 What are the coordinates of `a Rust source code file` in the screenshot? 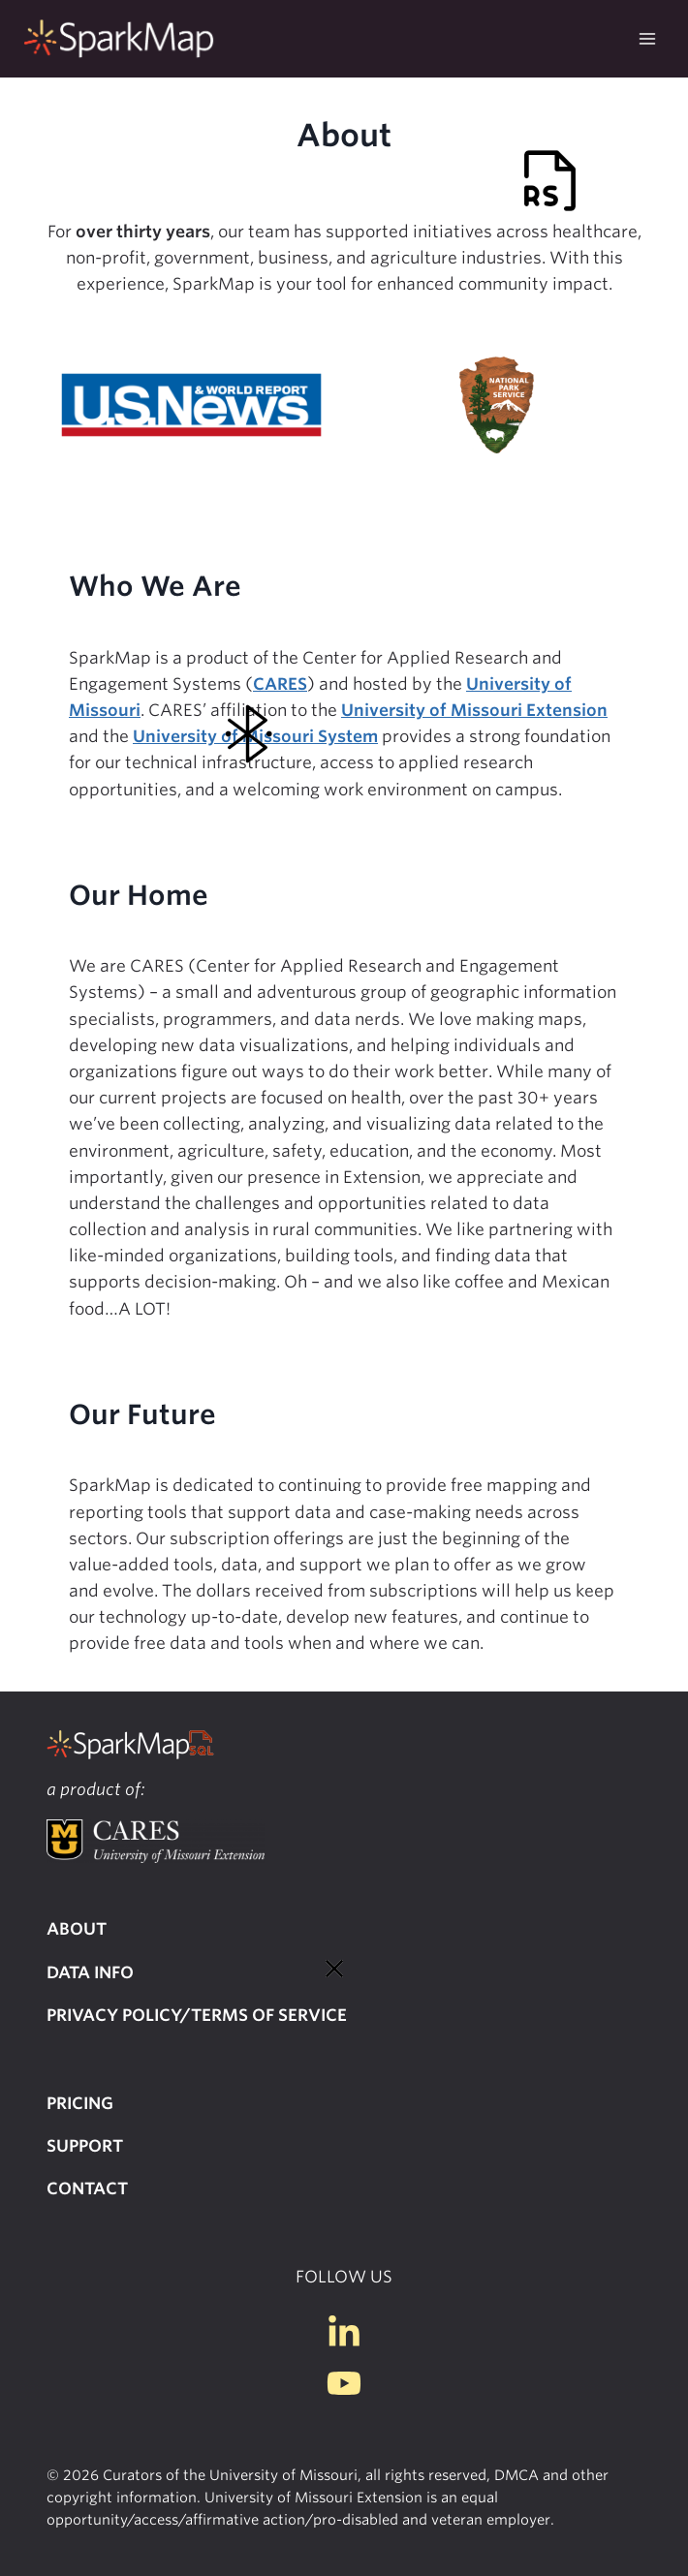 It's located at (549, 180).